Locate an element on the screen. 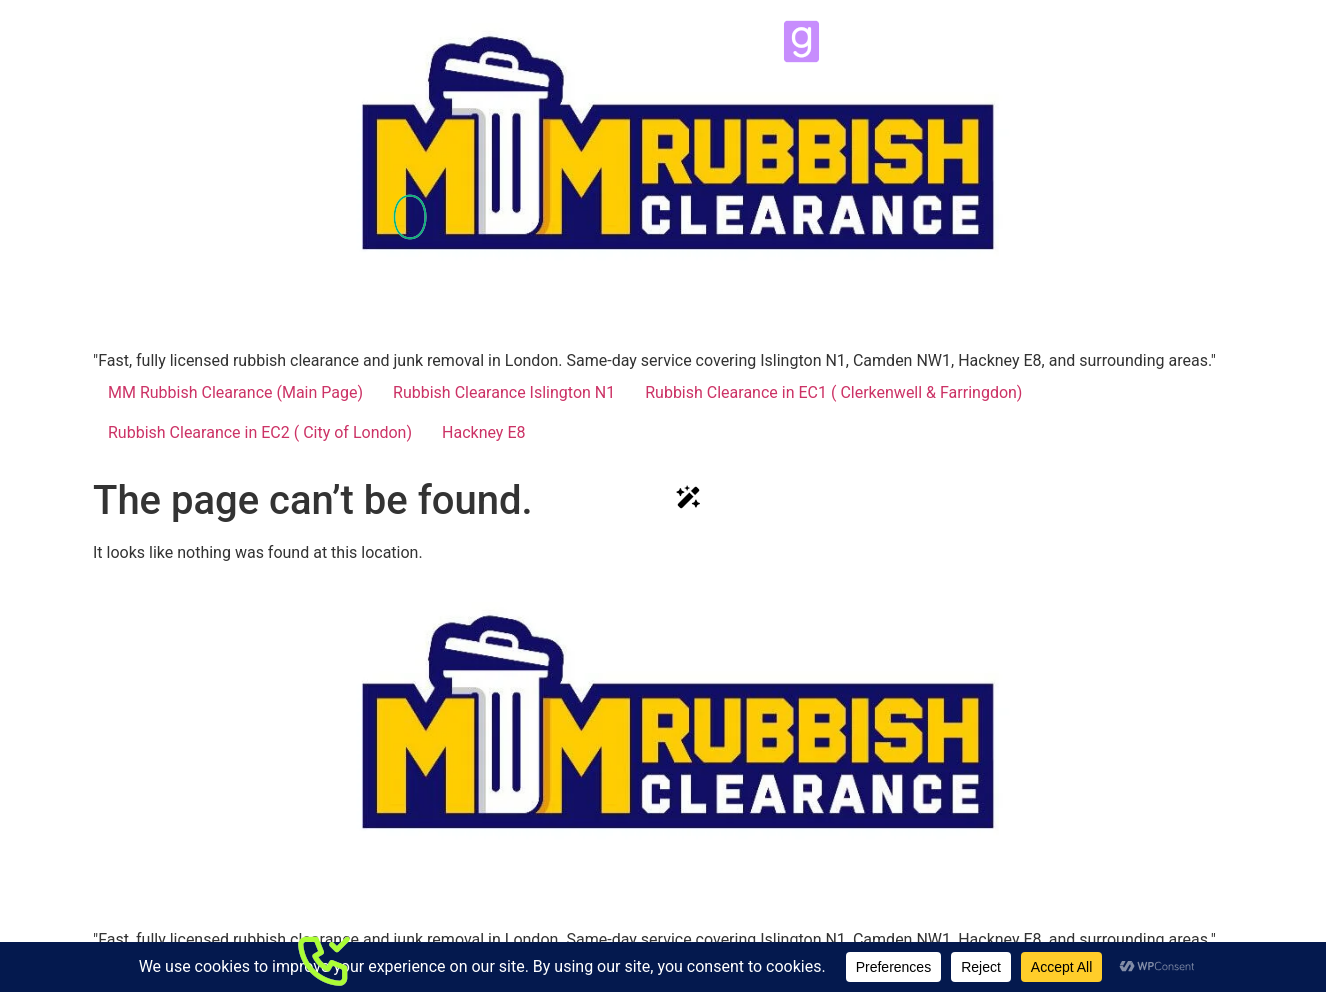 This screenshot has height=992, width=1326. apply automatic enhancements or effects is located at coordinates (688, 497).